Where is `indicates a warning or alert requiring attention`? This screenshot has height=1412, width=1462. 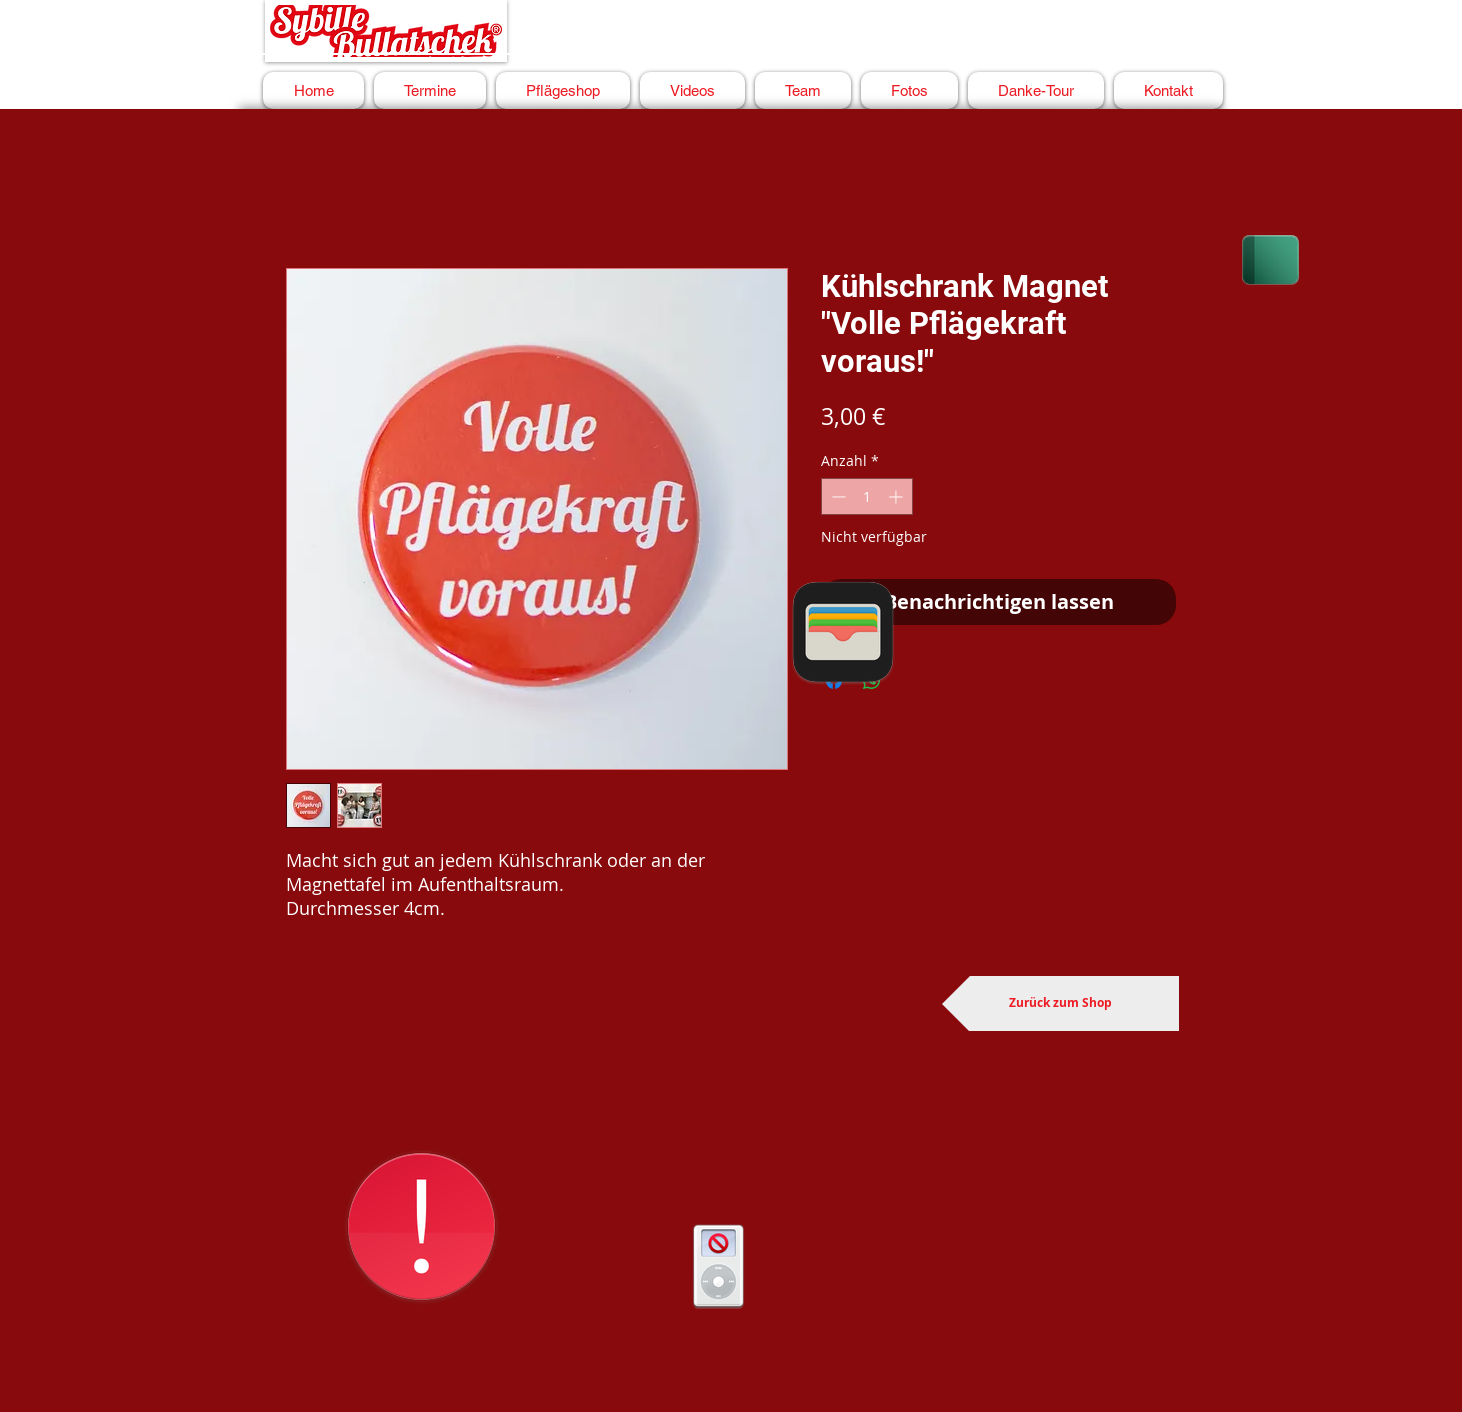
indicates a warning or alert requiring attention is located at coordinates (421, 1226).